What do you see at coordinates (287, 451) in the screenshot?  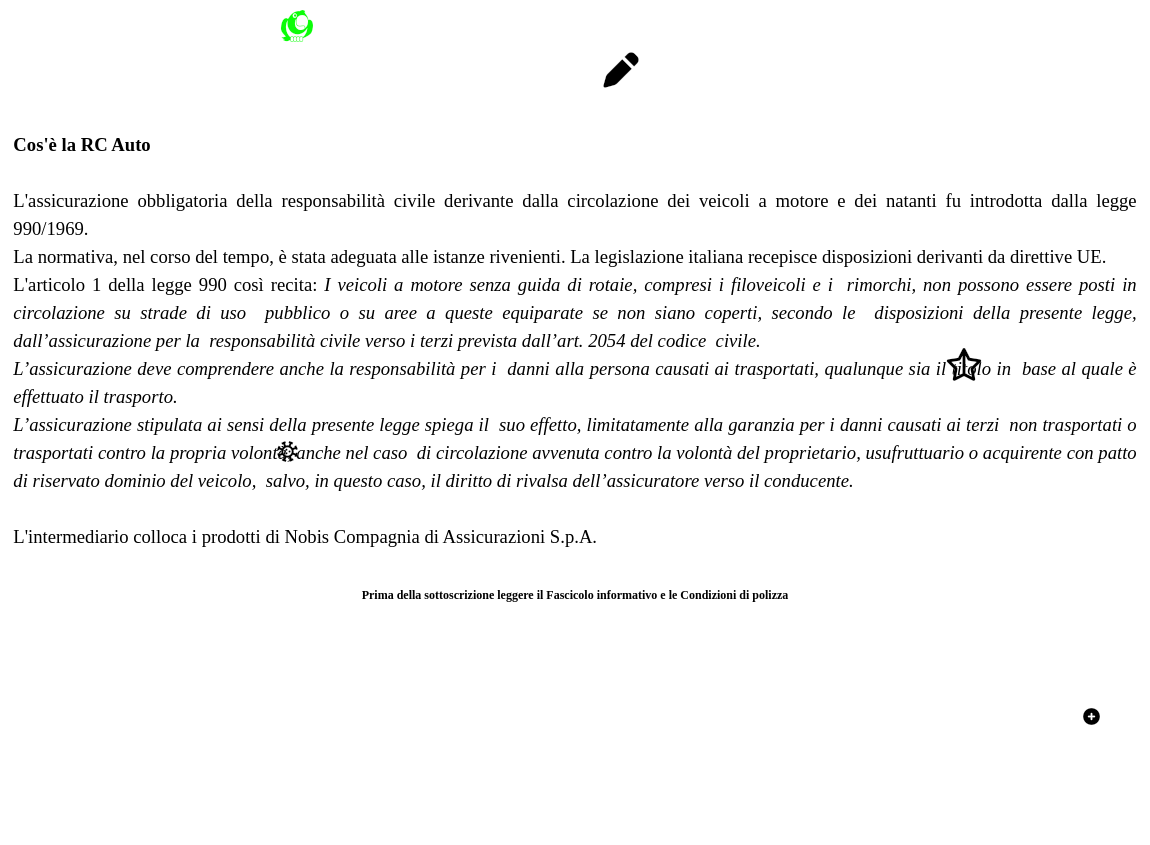 I see `indicates virus or infection detected` at bounding box center [287, 451].